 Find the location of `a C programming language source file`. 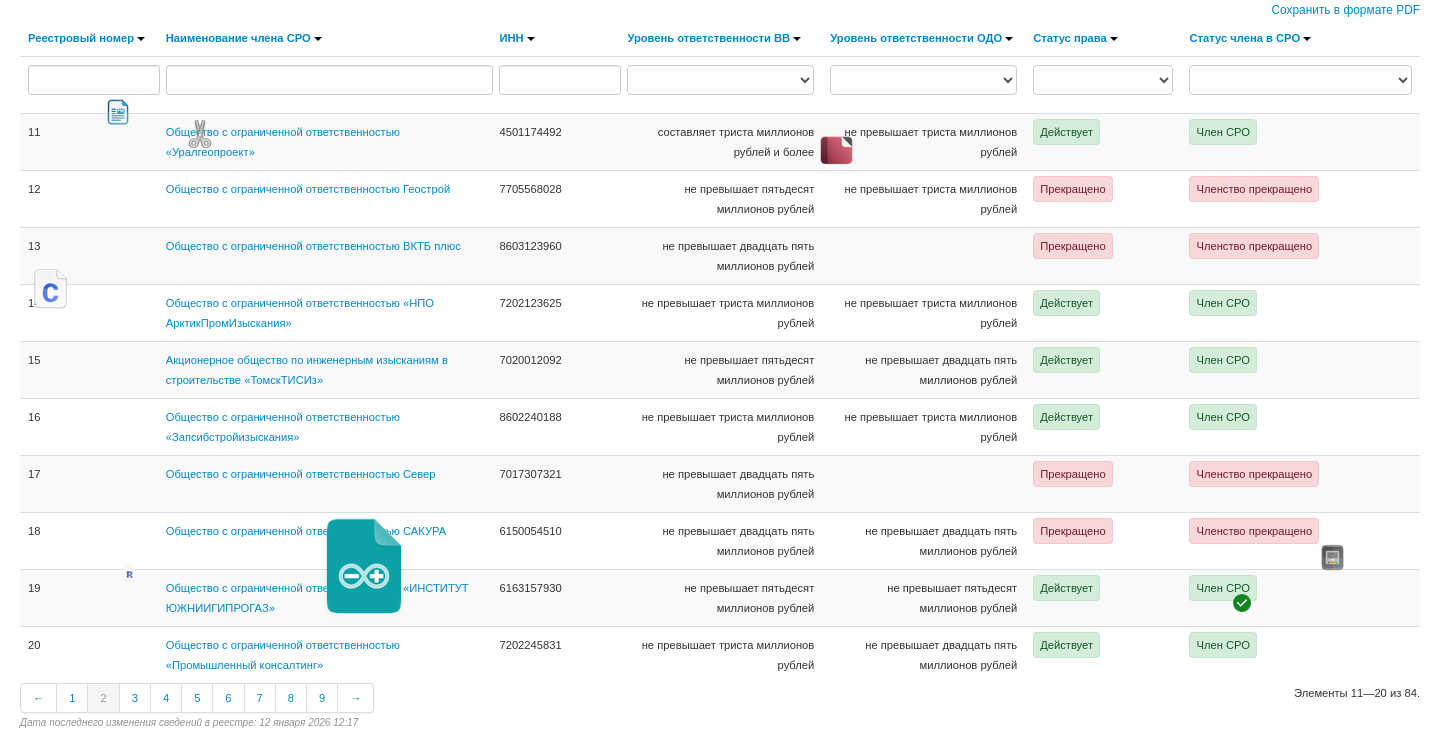

a C programming language source file is located at coordinates (50, 288).